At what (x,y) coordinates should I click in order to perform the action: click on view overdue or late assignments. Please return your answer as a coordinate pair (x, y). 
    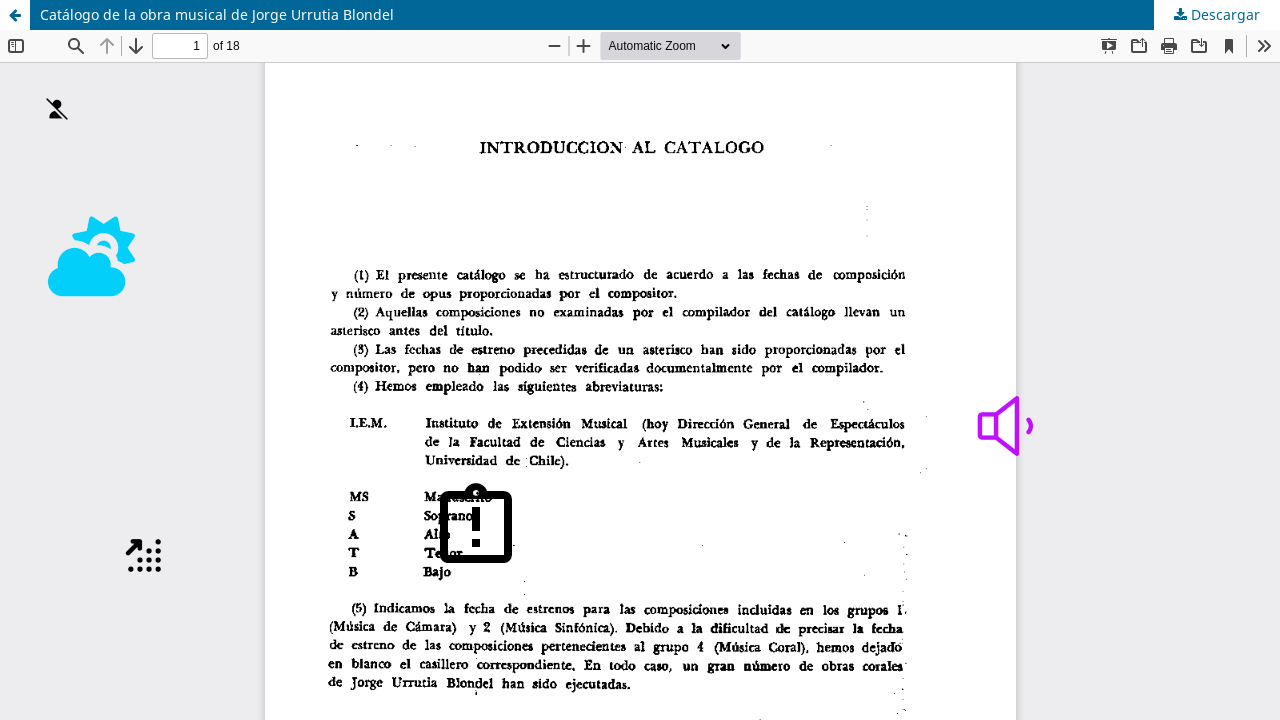
    Looking at the image, I should click on (476, 527).